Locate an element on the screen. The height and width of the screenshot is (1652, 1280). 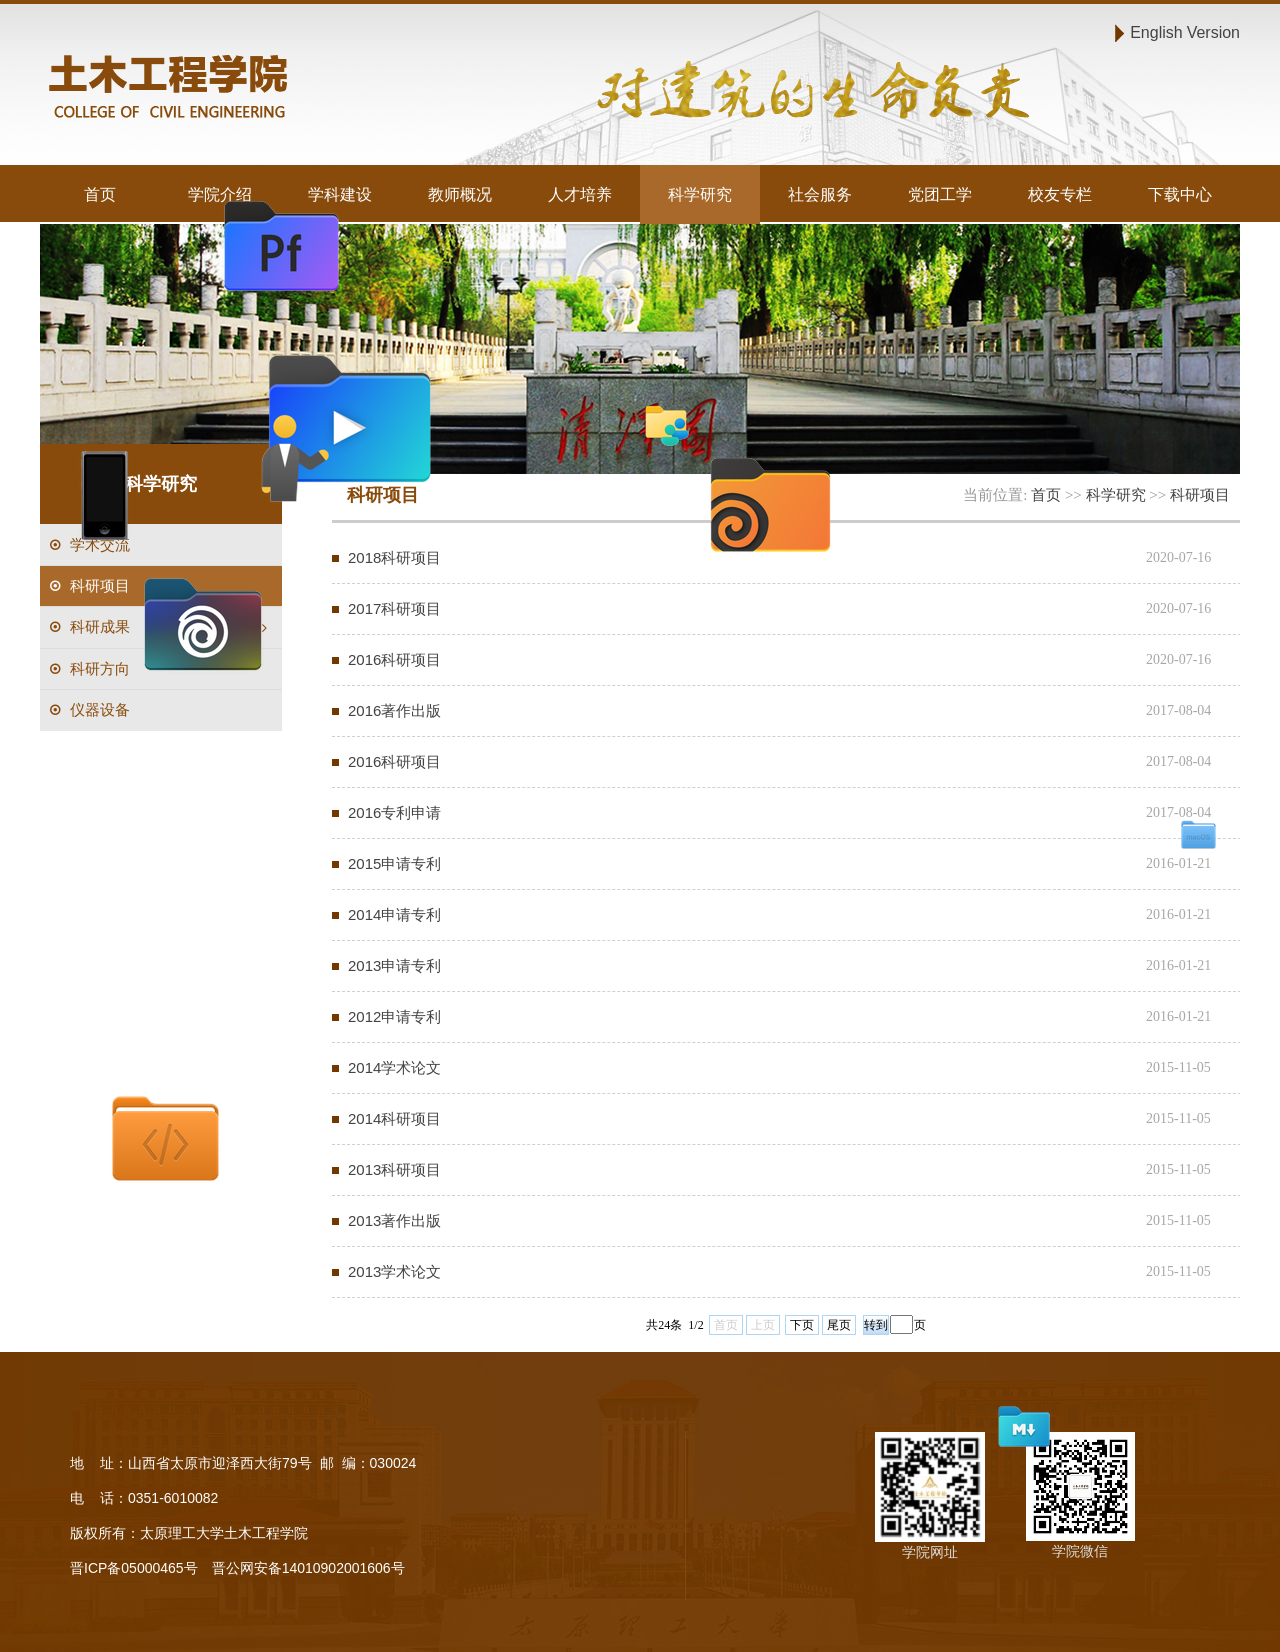
open folder containing code or development files is located at coordinates (165, 1138).